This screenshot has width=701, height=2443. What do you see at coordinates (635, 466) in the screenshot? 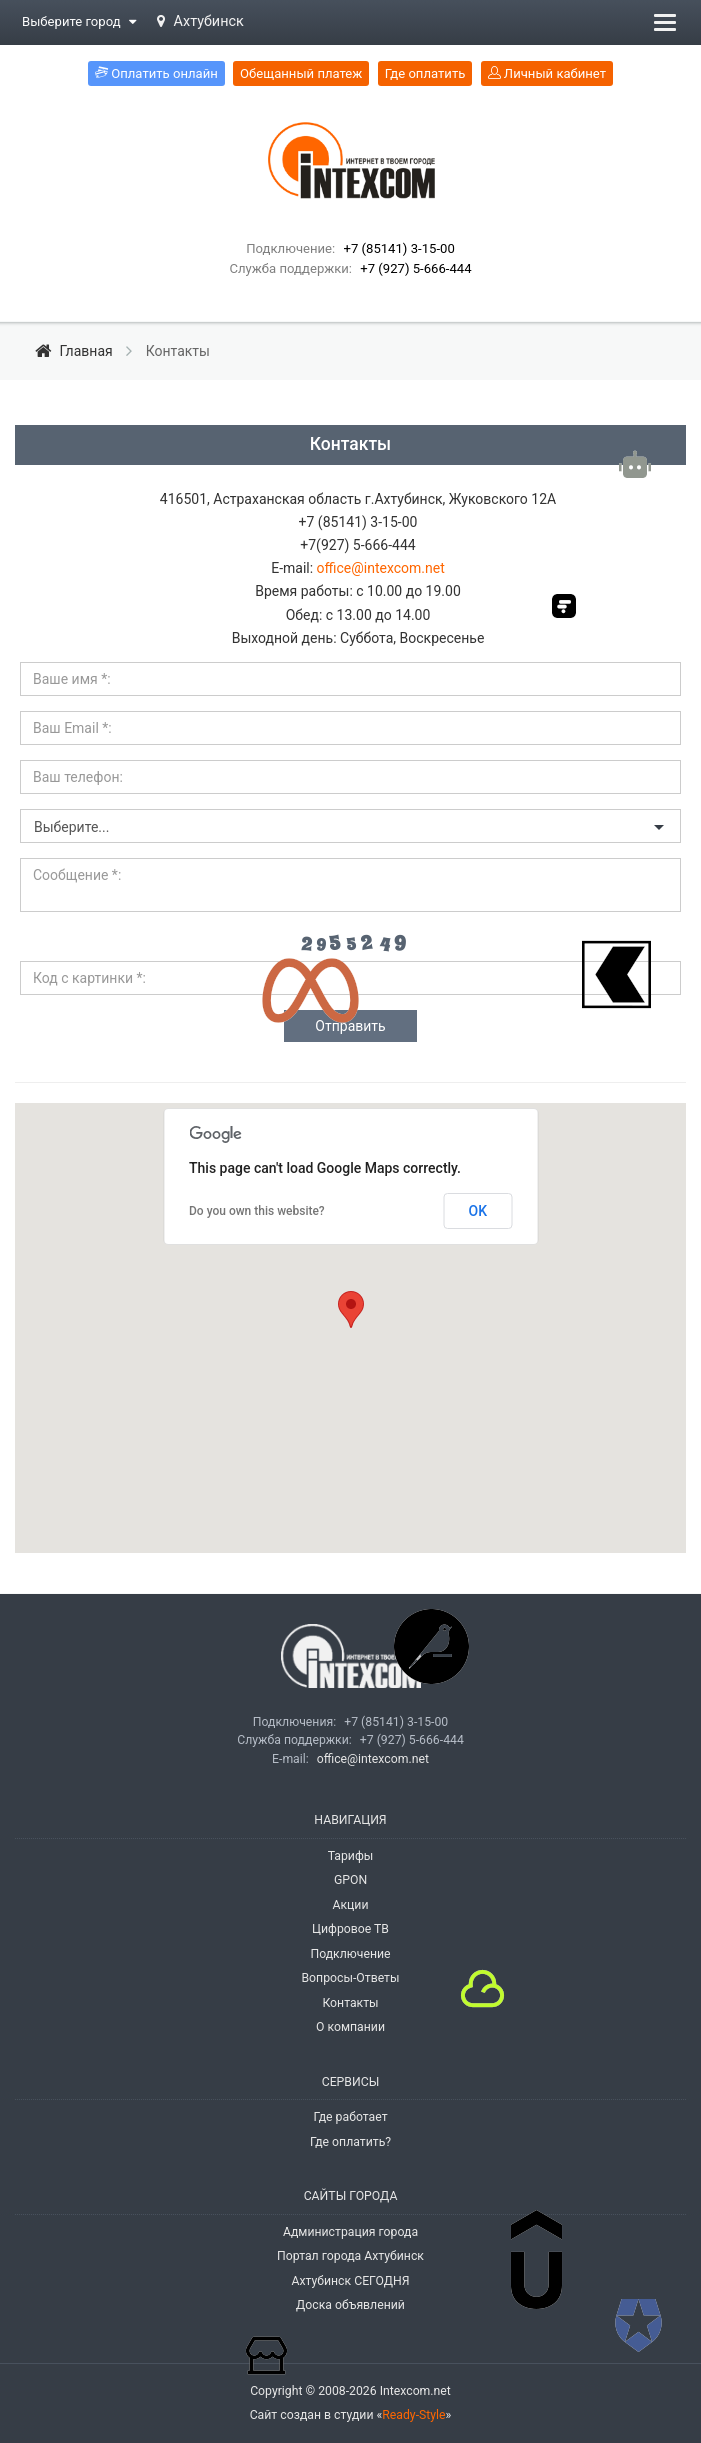
I see `access AI assistant or chatbot features` at bounding box center [635, 466].